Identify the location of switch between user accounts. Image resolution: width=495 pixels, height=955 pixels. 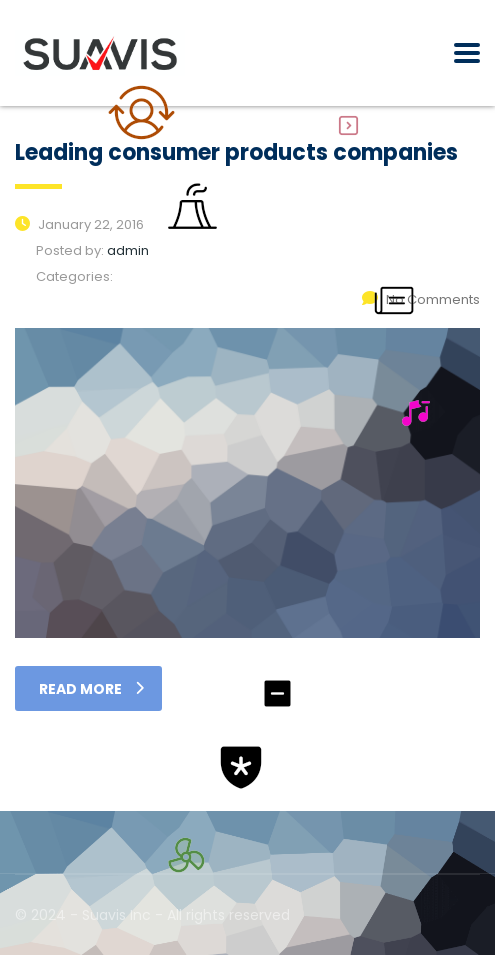
(141, 112).